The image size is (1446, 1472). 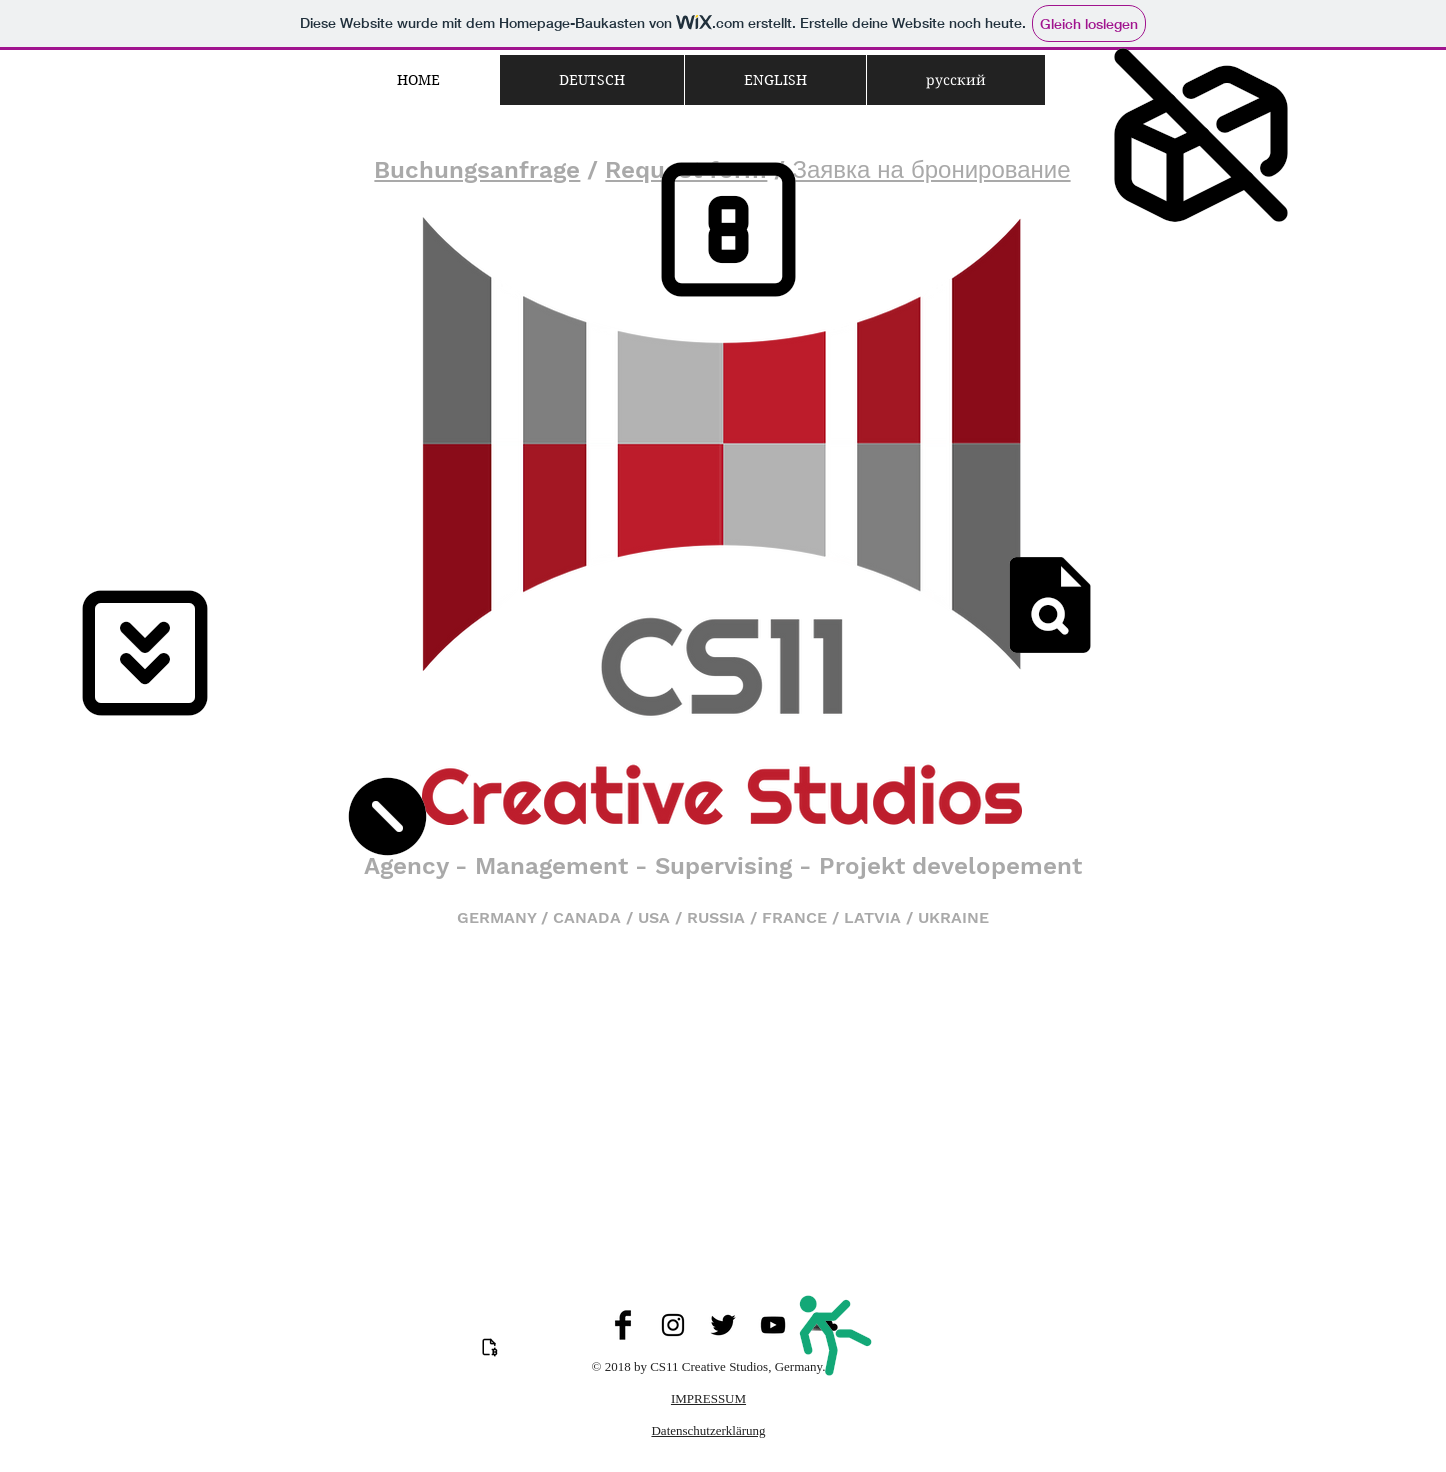 What do you see at coordinates (1050, 605) in the screenshot?
I see `search within a document` at bounding box center [1050, 605].